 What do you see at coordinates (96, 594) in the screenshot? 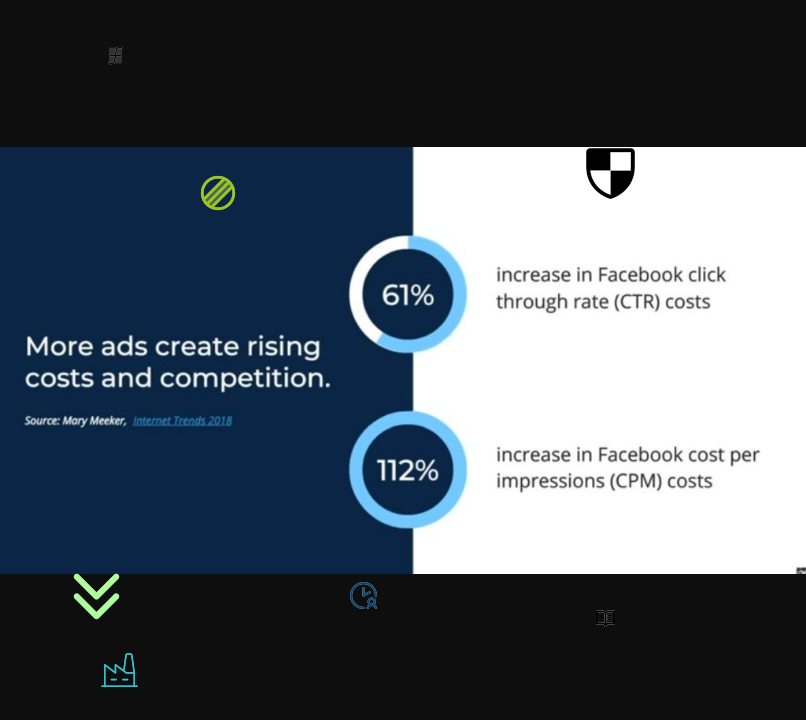
I see `expand content or show more items below` at bounding box center [96, 594].